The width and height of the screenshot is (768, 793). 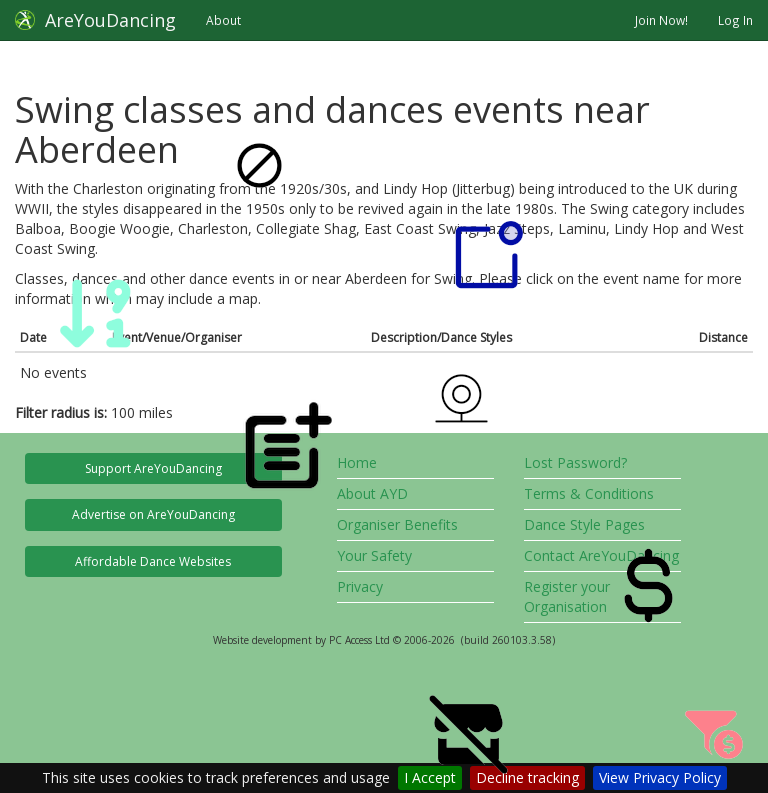 What do you see at coordinates (461, 400) in the screenshot?
I see `enable webcam or video camera` at bounding box center [461, 400].